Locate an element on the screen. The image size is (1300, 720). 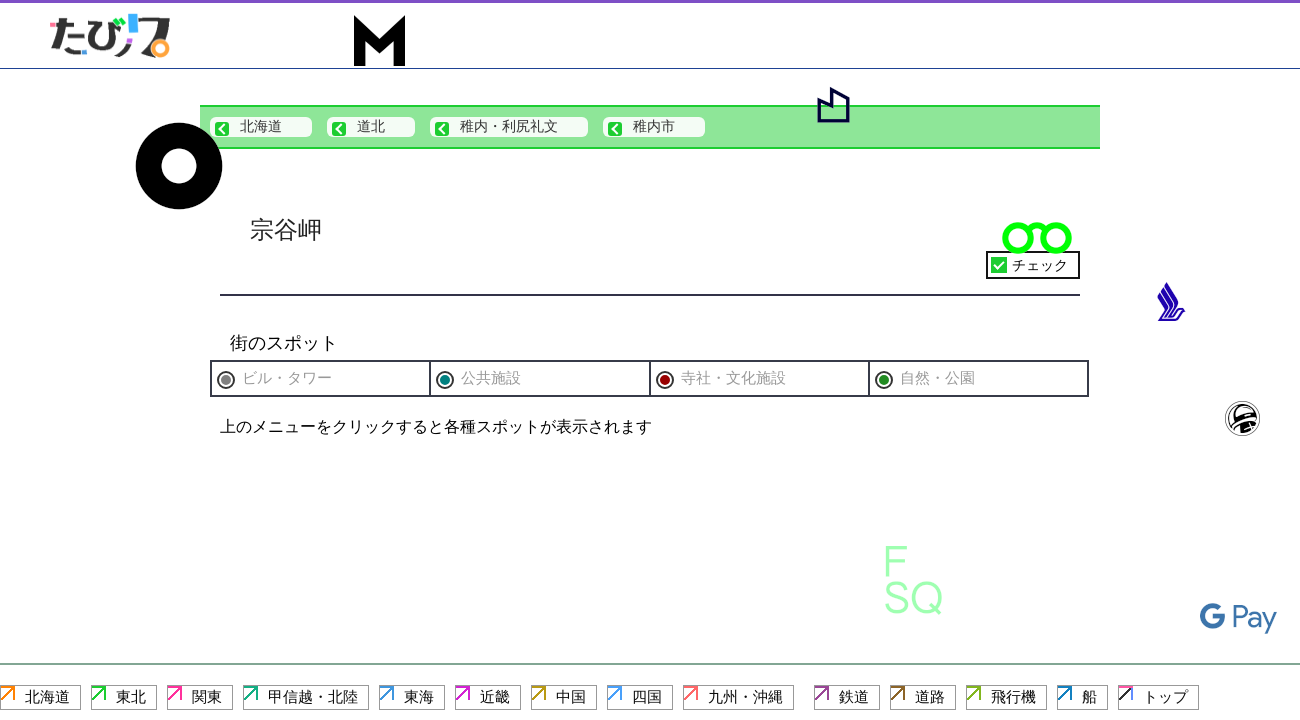
open foursquare app is located at coordinates (913, 580).